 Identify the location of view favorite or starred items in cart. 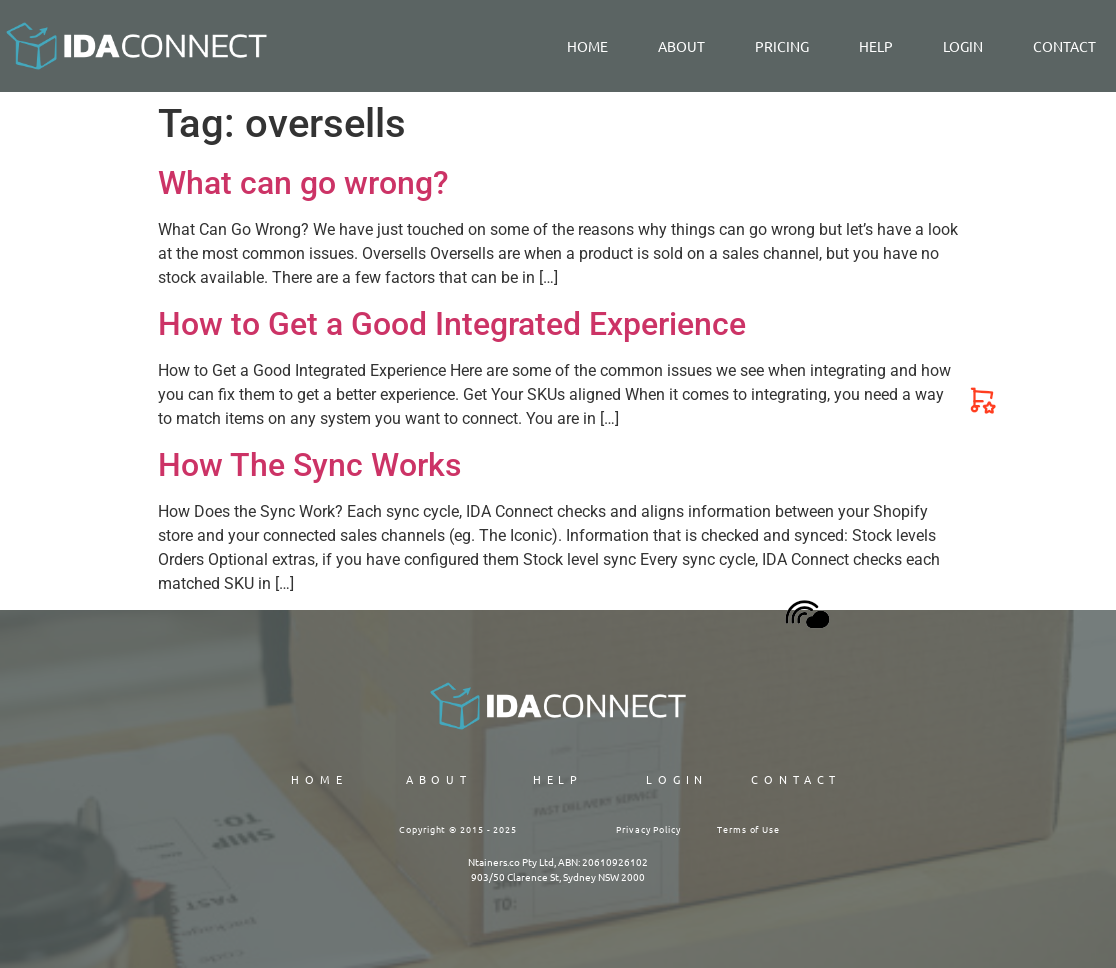
(982, 400).